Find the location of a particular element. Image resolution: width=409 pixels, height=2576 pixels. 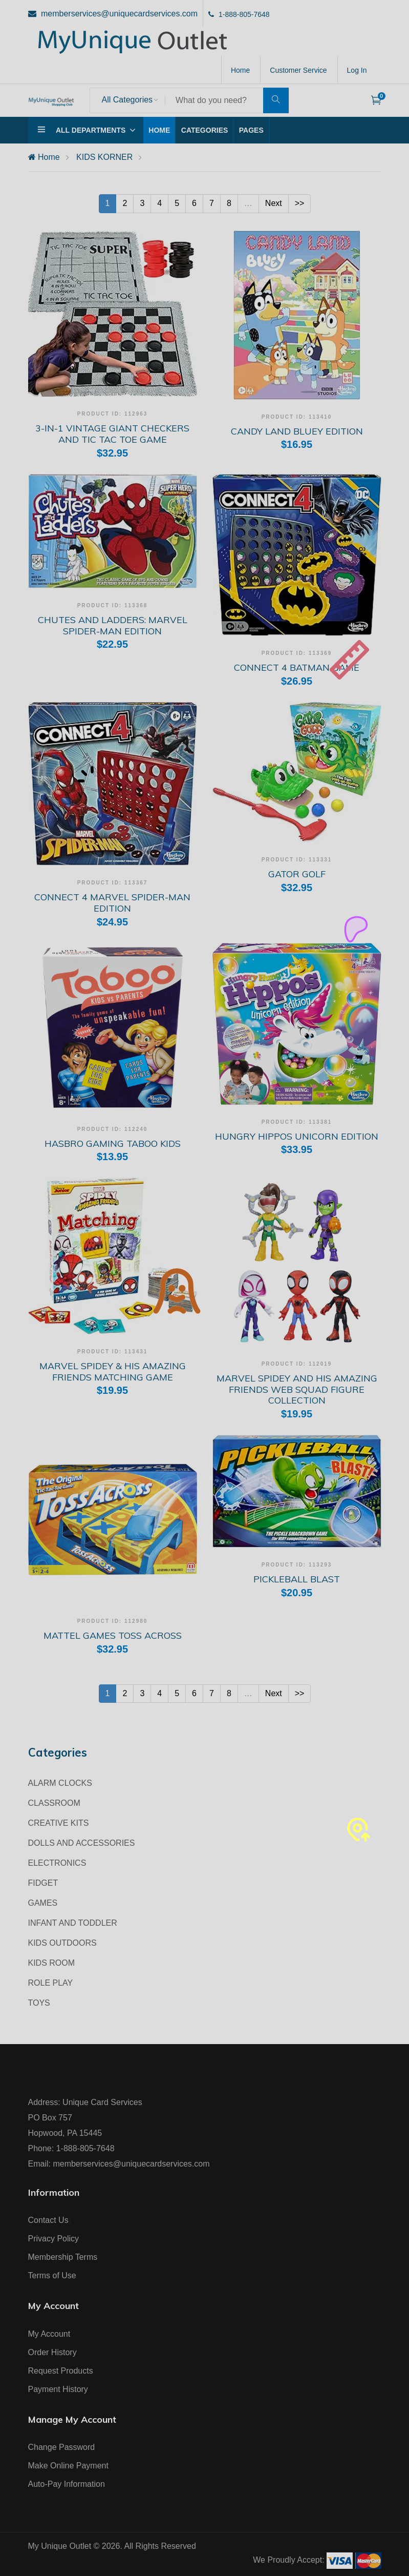

move a location pin upward on the map is located at coordinates (357, 1829).